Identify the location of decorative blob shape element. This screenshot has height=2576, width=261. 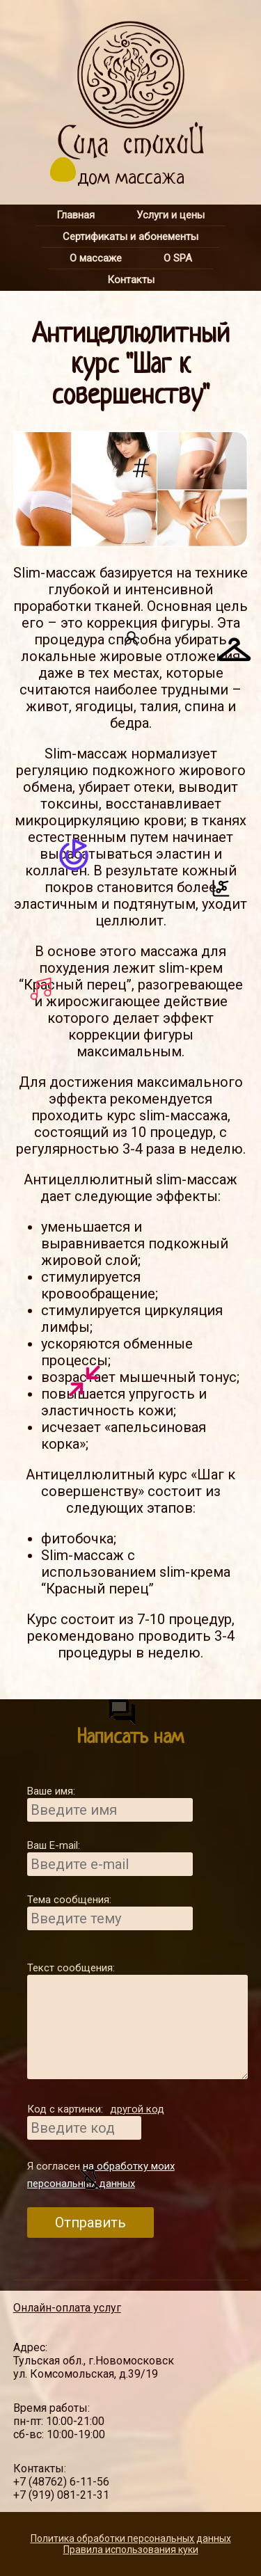
(63, 168).